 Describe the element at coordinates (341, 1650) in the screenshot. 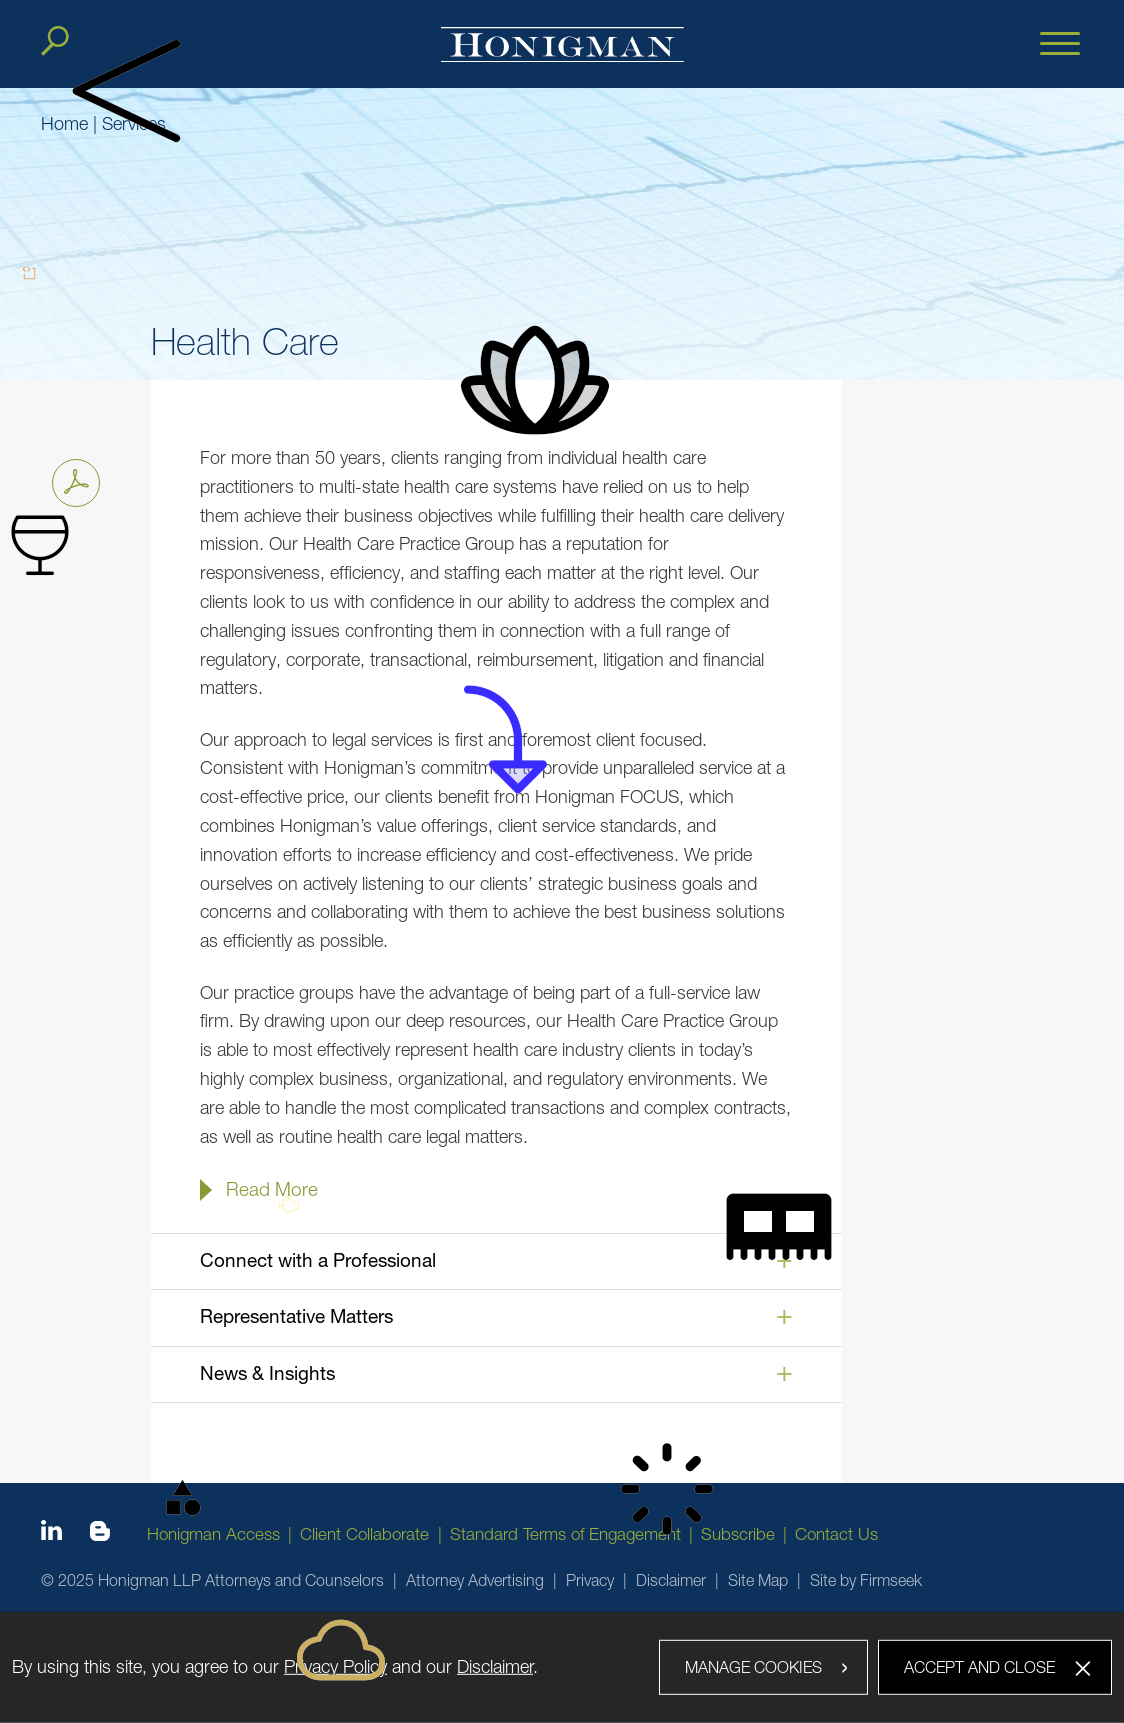

I see `access cloud storage` at that location.